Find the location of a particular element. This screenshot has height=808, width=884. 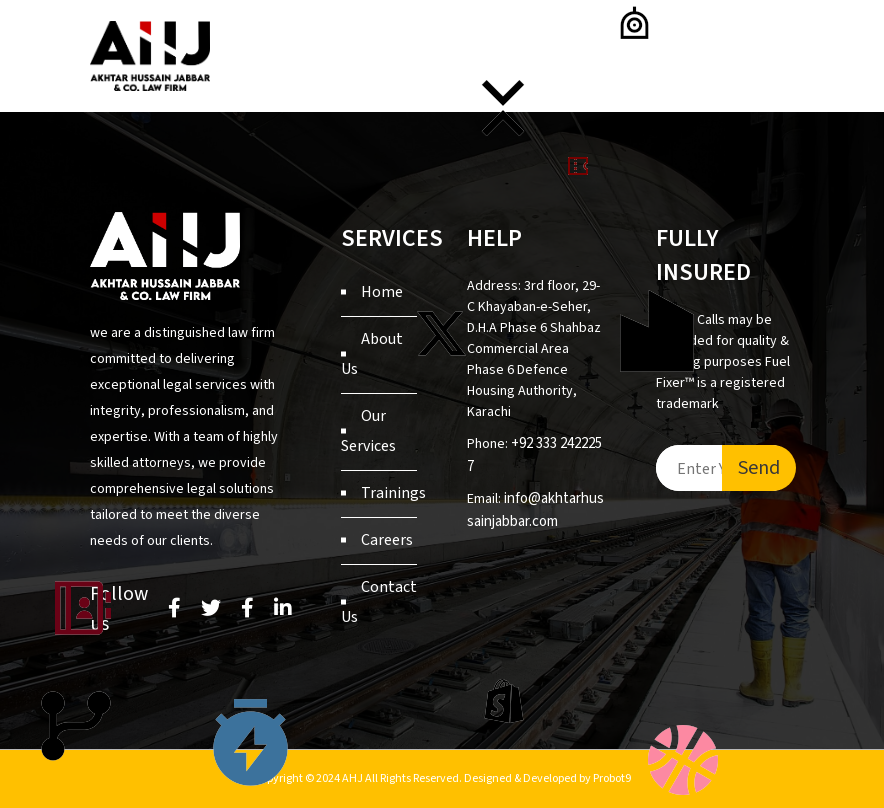

share to X (formerly Twitter) is located at coordinates (441, 333).